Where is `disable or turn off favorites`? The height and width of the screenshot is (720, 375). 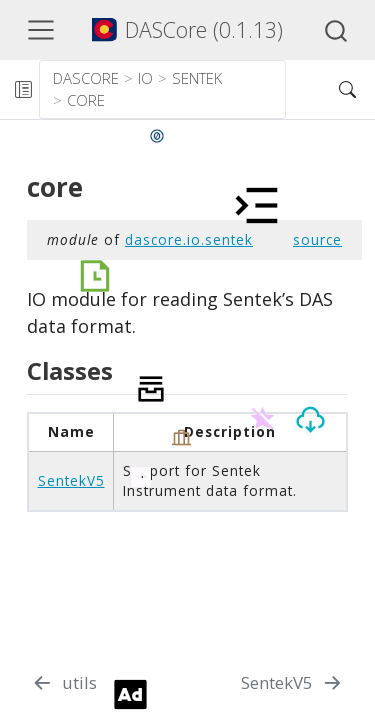
disable or turn off favorites is located at coordinates (262, 418).